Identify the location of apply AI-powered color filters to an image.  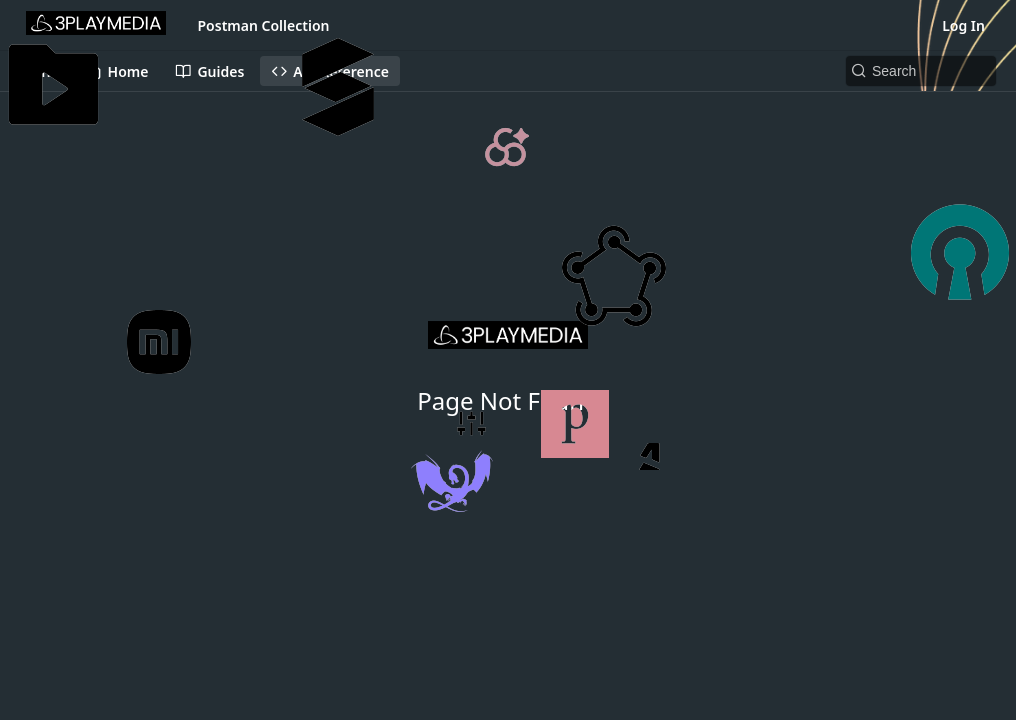
(505, 149).